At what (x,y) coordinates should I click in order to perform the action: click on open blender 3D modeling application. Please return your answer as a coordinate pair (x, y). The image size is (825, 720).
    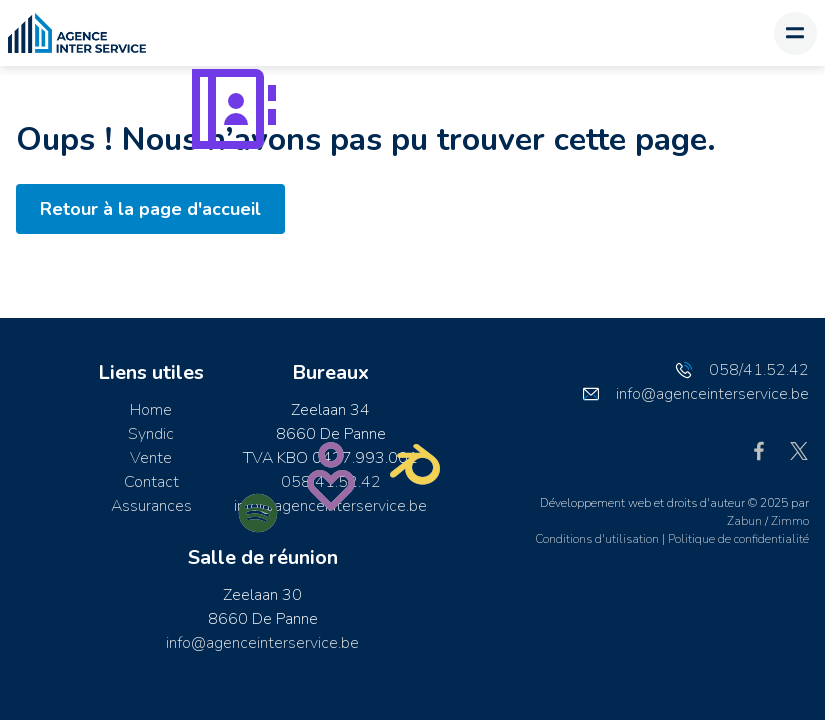
    Looking at the image, I should click on (415, 465).